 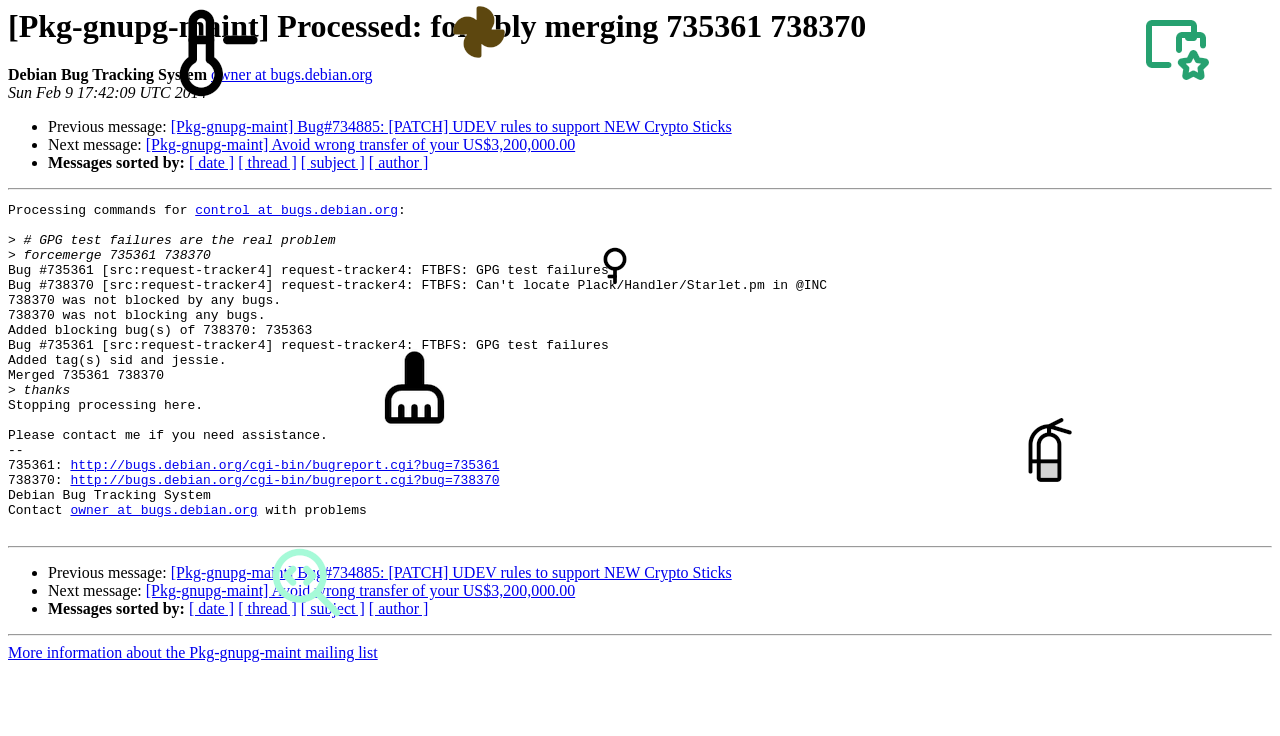 What do you see at coordinates (414, 387) in the screenshot?
I see `access cleaning or housekeeping services` at bounding box center [414, 387].